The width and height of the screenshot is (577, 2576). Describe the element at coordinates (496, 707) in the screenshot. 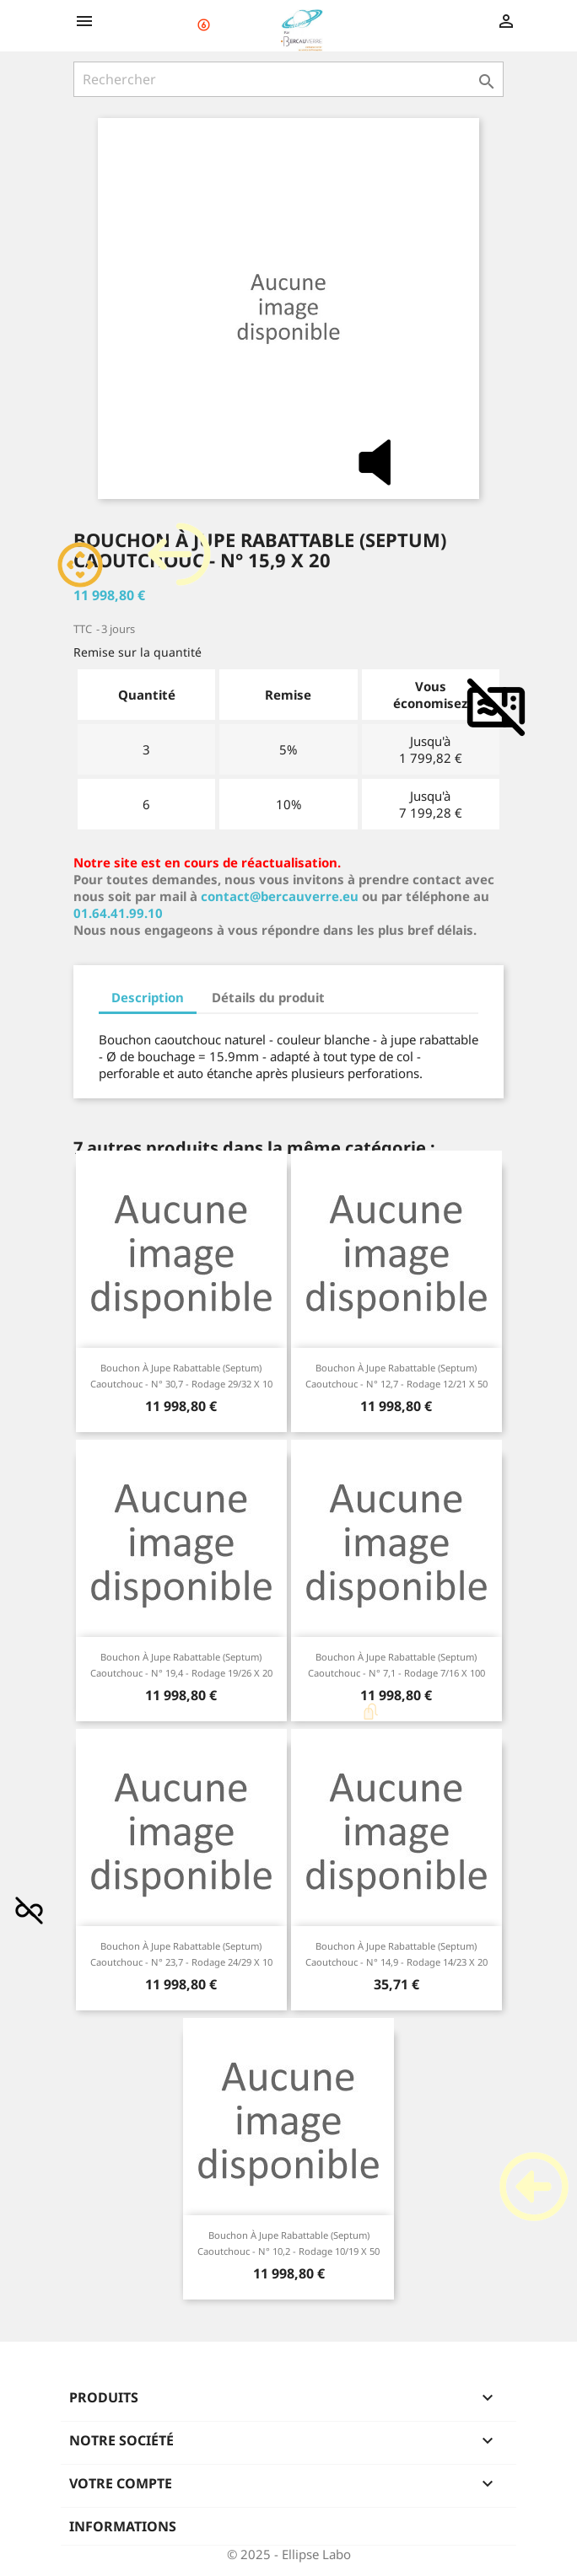

I see `microwave is currently disabled or off` at that location.